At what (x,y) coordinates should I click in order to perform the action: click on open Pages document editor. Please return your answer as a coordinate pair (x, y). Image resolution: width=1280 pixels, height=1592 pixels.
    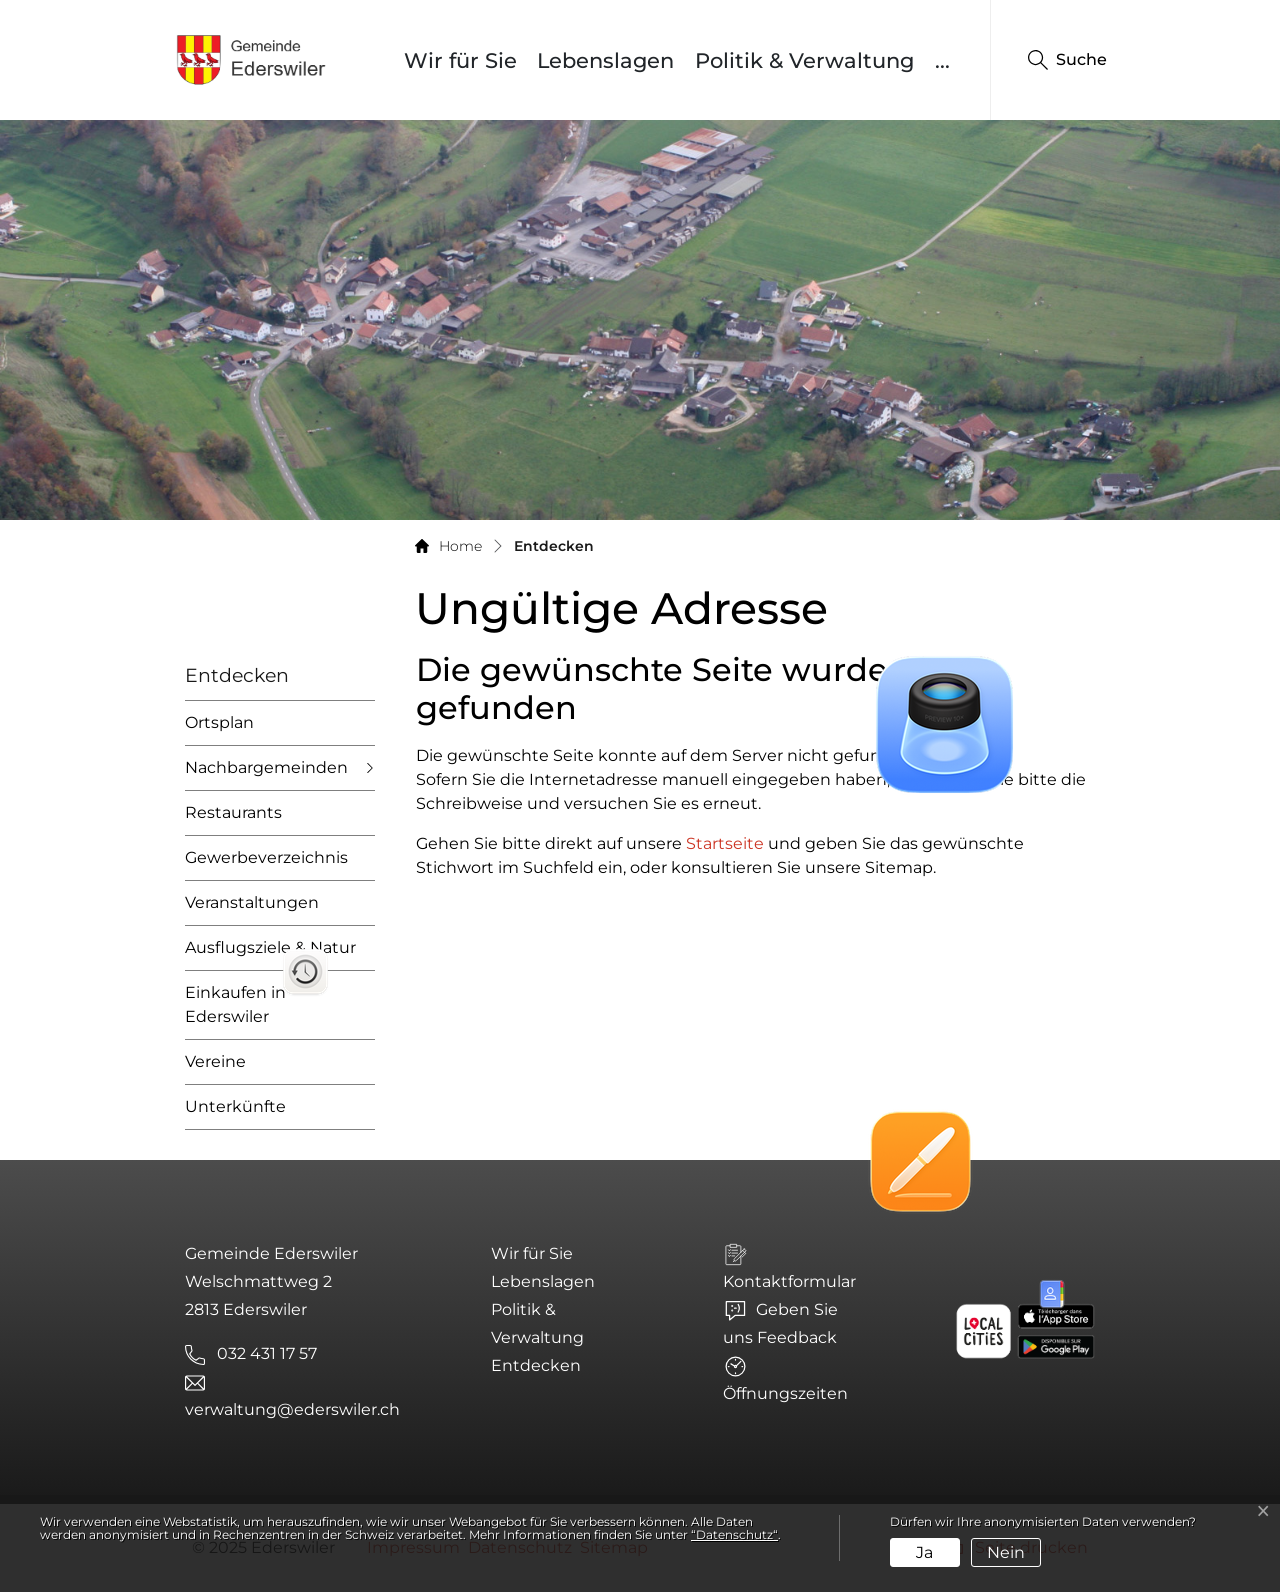
    Looking at the image, I should click on (920, 1161).